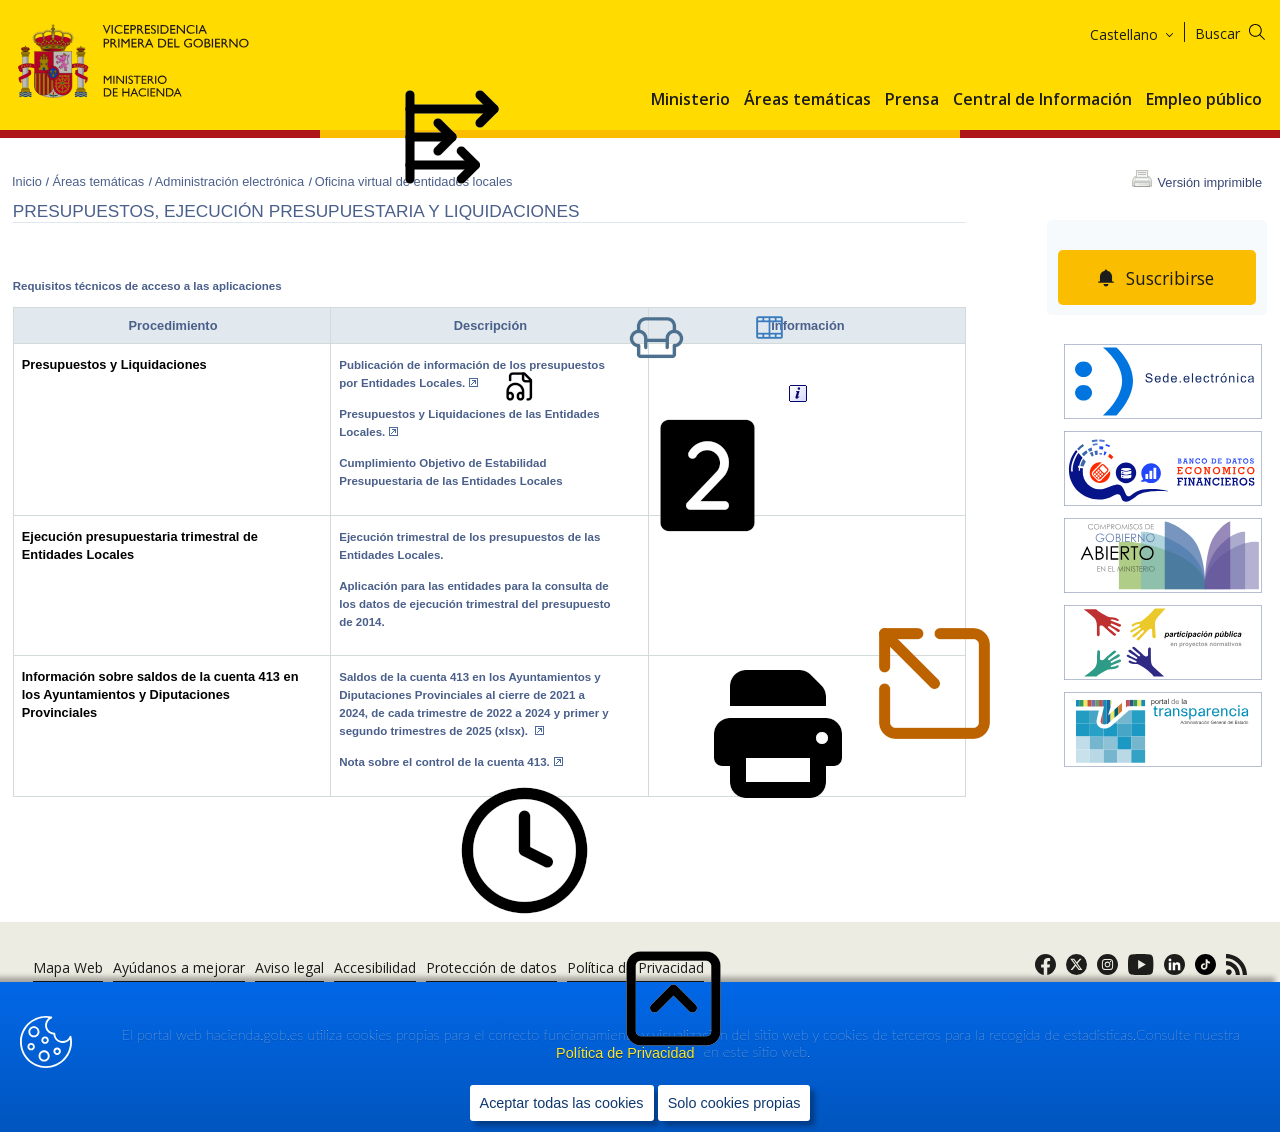 This screenshot has width=1280, height=1132. I want to click on view data flow or process direction, so click(452, 137).